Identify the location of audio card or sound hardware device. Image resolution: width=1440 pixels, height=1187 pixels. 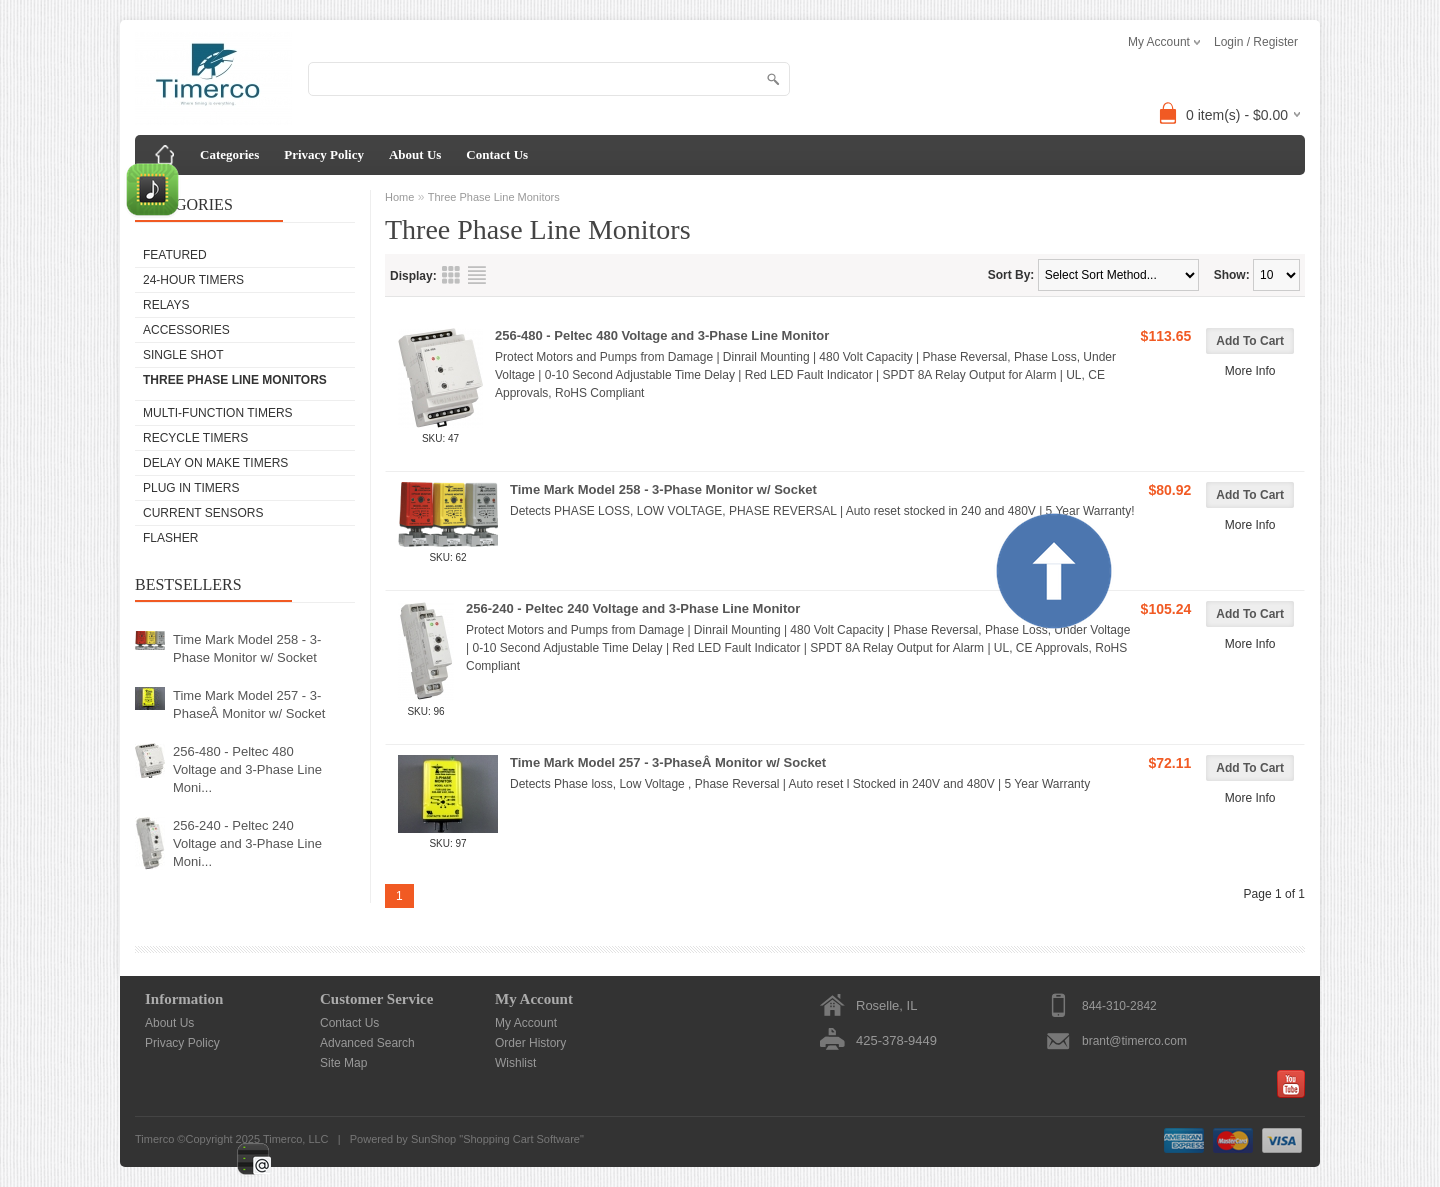
(152, 189).